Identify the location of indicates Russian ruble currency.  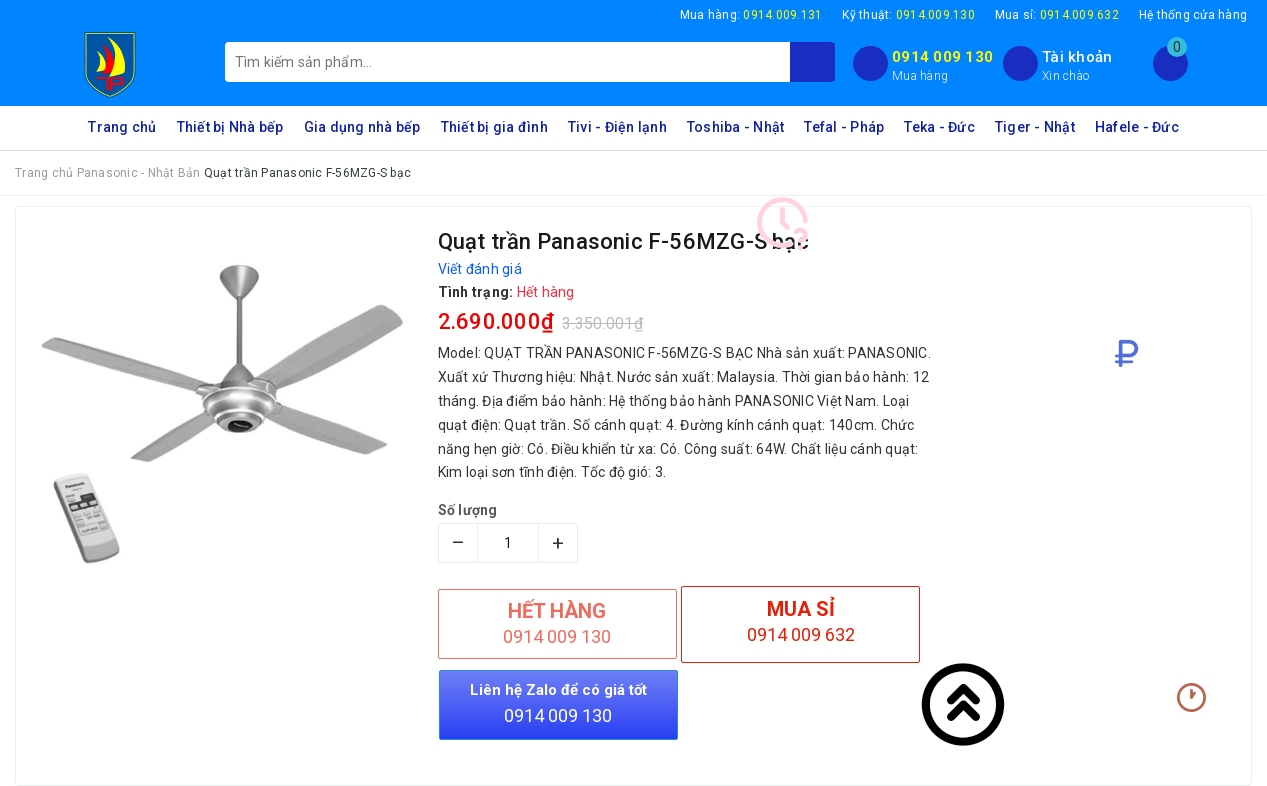
(1127, 353).